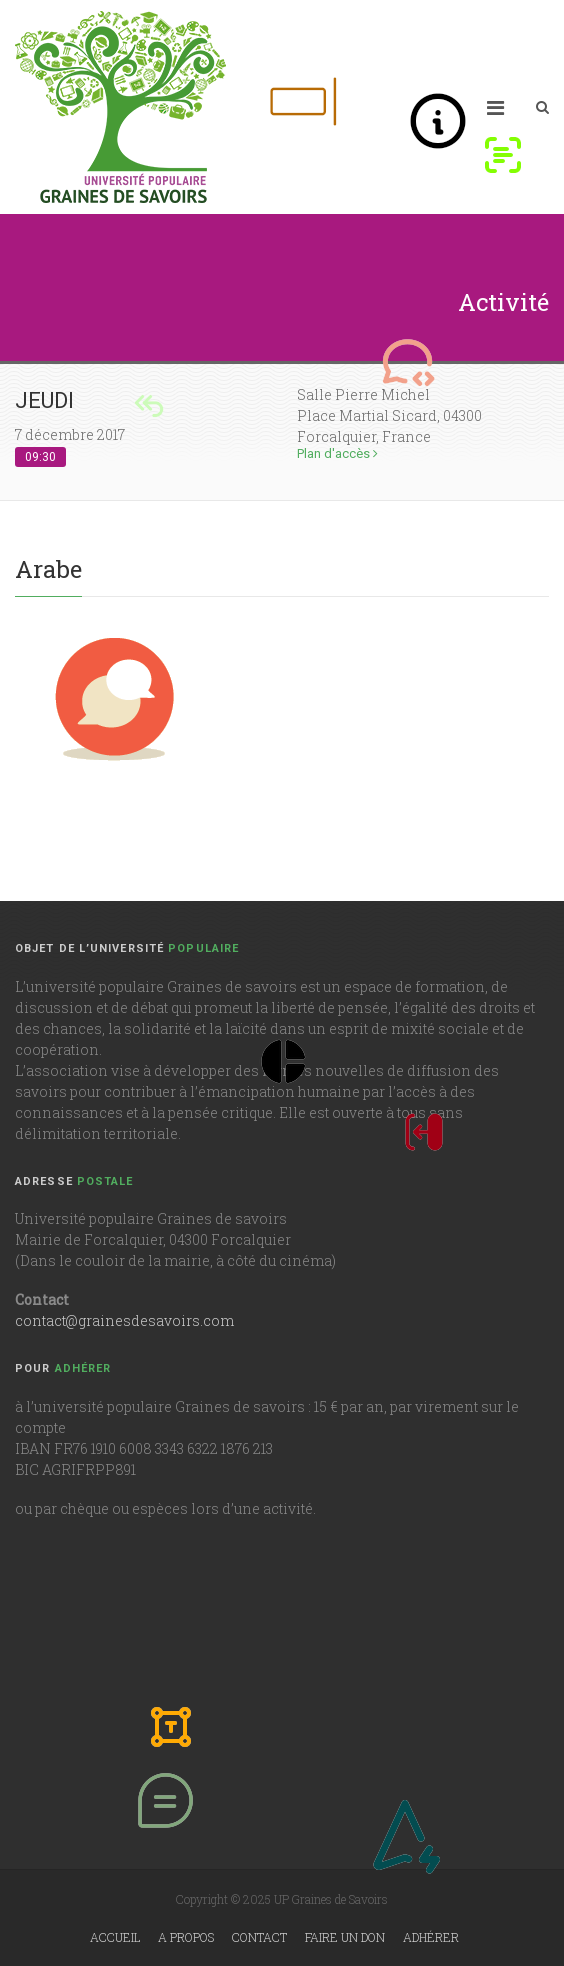  What do you see at coordinates (503, 155) in the screenshot?
I see `scan document to extract text` at bounding box center [503, 155].